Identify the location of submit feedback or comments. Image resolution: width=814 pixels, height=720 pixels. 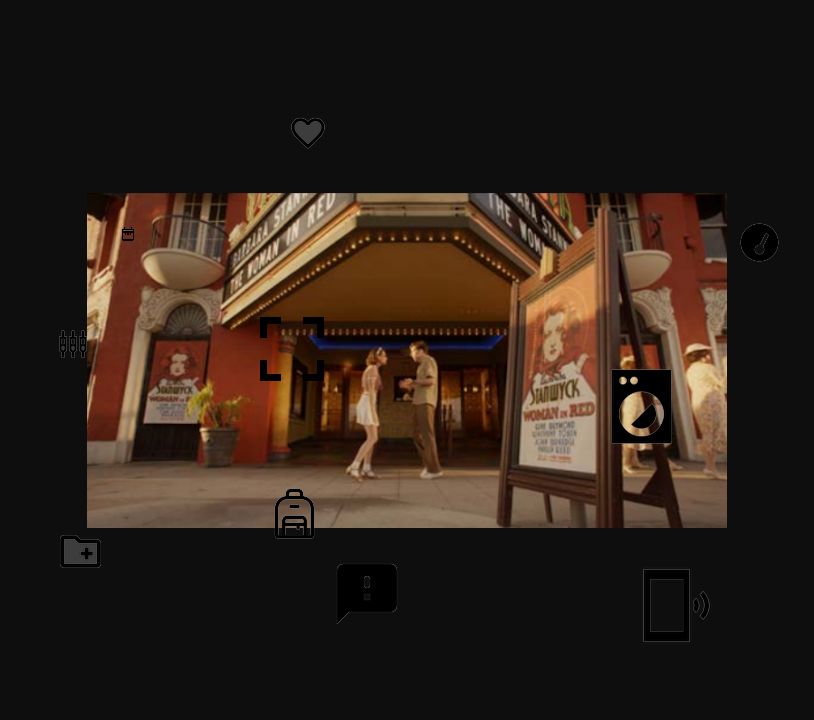
(367, 594).